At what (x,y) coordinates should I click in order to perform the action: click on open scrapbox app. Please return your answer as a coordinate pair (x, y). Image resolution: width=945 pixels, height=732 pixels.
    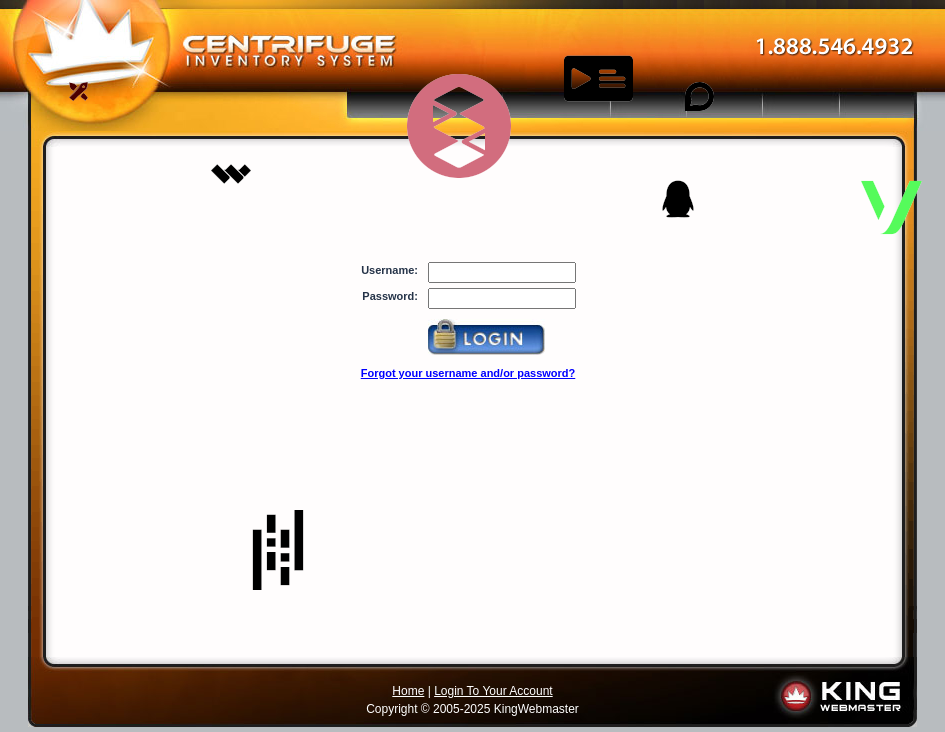
    Looking at the image, I should click on (459, 126).